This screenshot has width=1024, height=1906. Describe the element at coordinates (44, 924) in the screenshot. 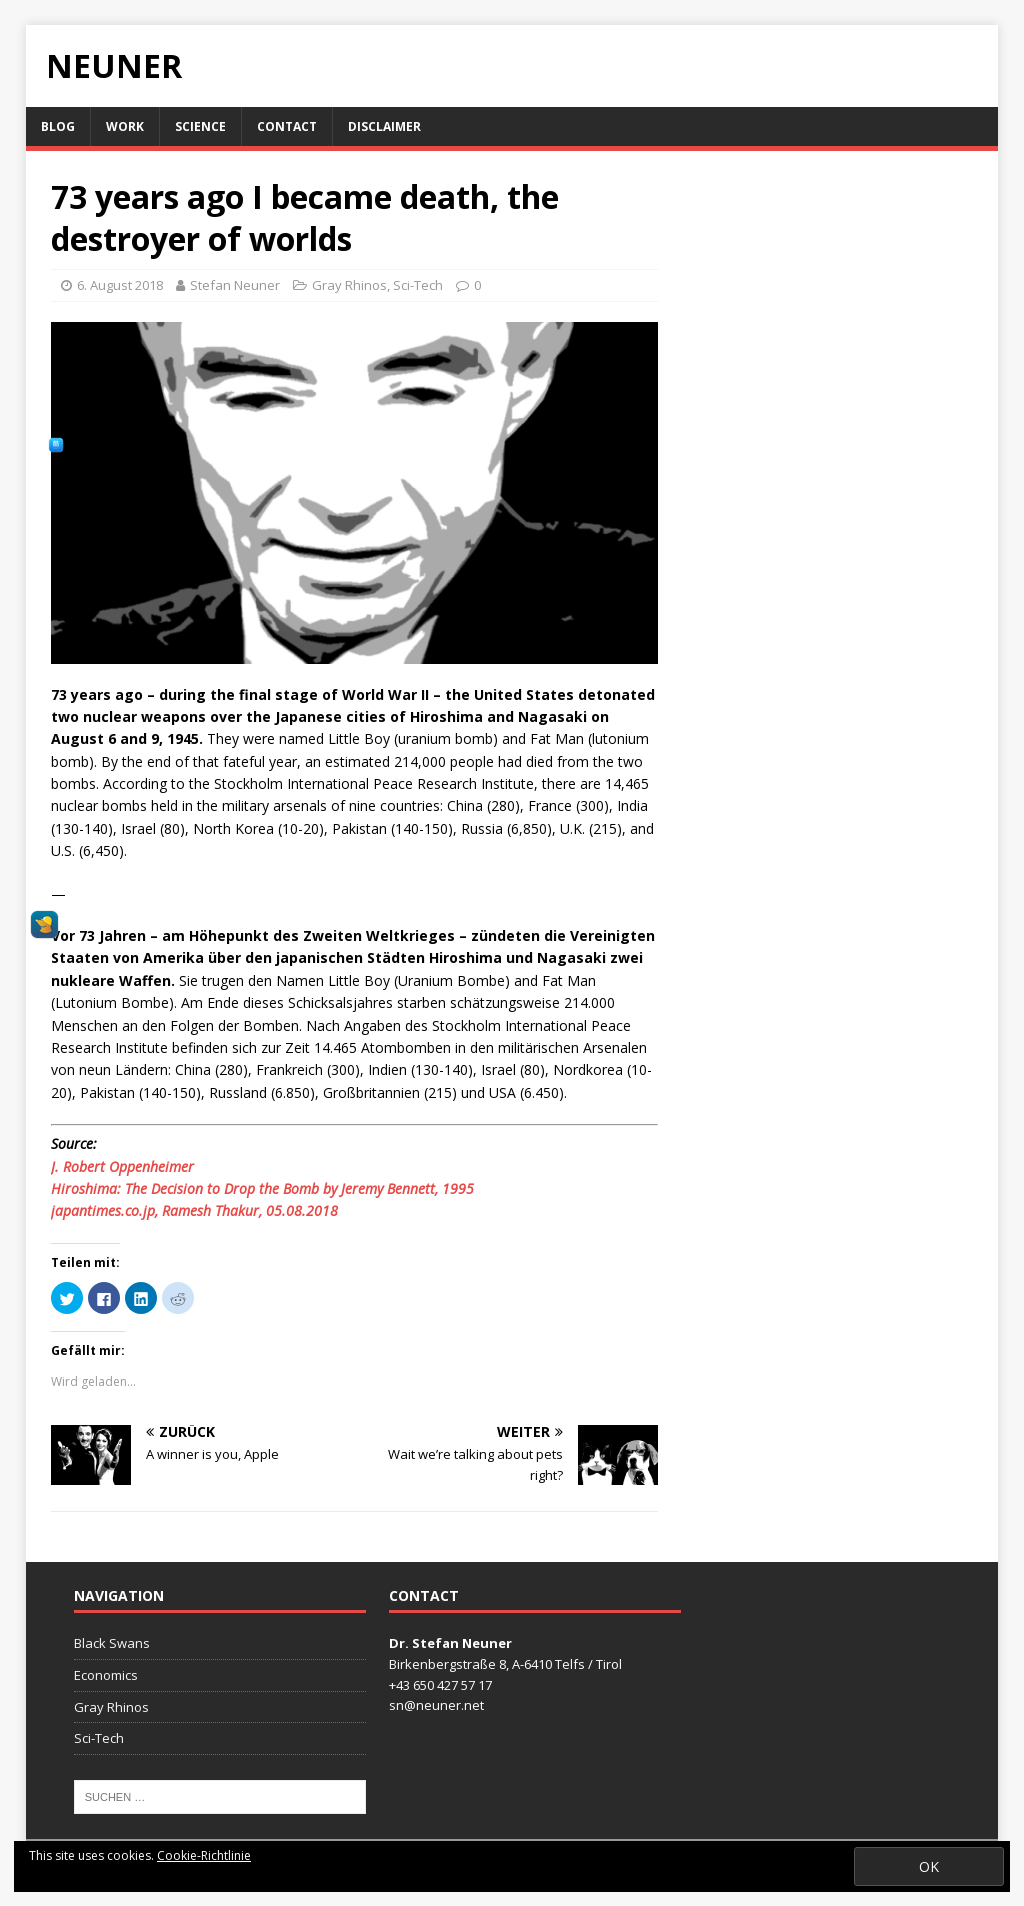

I see `open Mullvad VPN app` at that location.